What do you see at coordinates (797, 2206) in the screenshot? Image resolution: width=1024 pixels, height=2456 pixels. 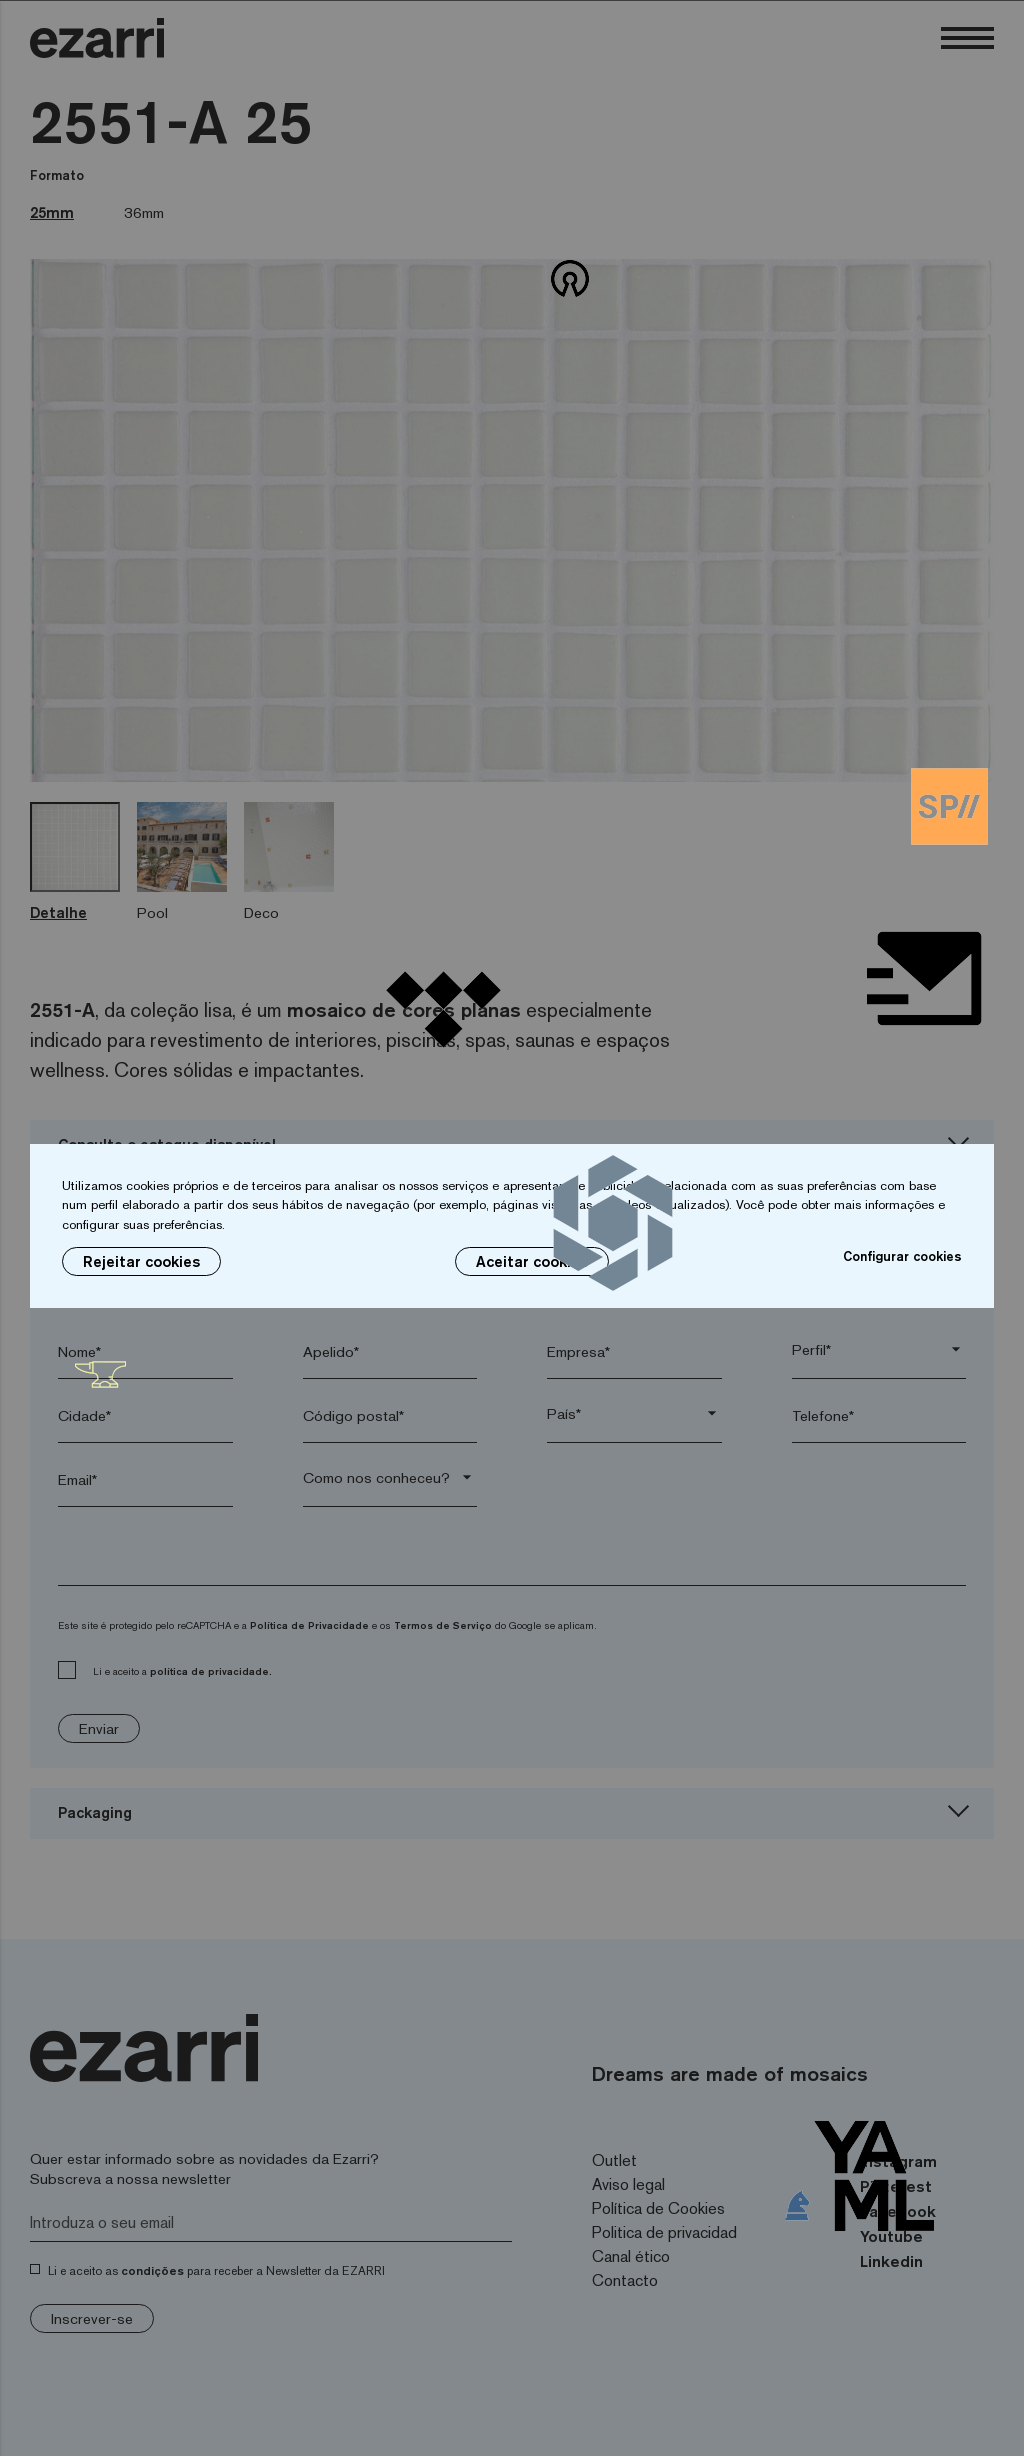 I see `play chess game` at bounding box center [797, 2206].